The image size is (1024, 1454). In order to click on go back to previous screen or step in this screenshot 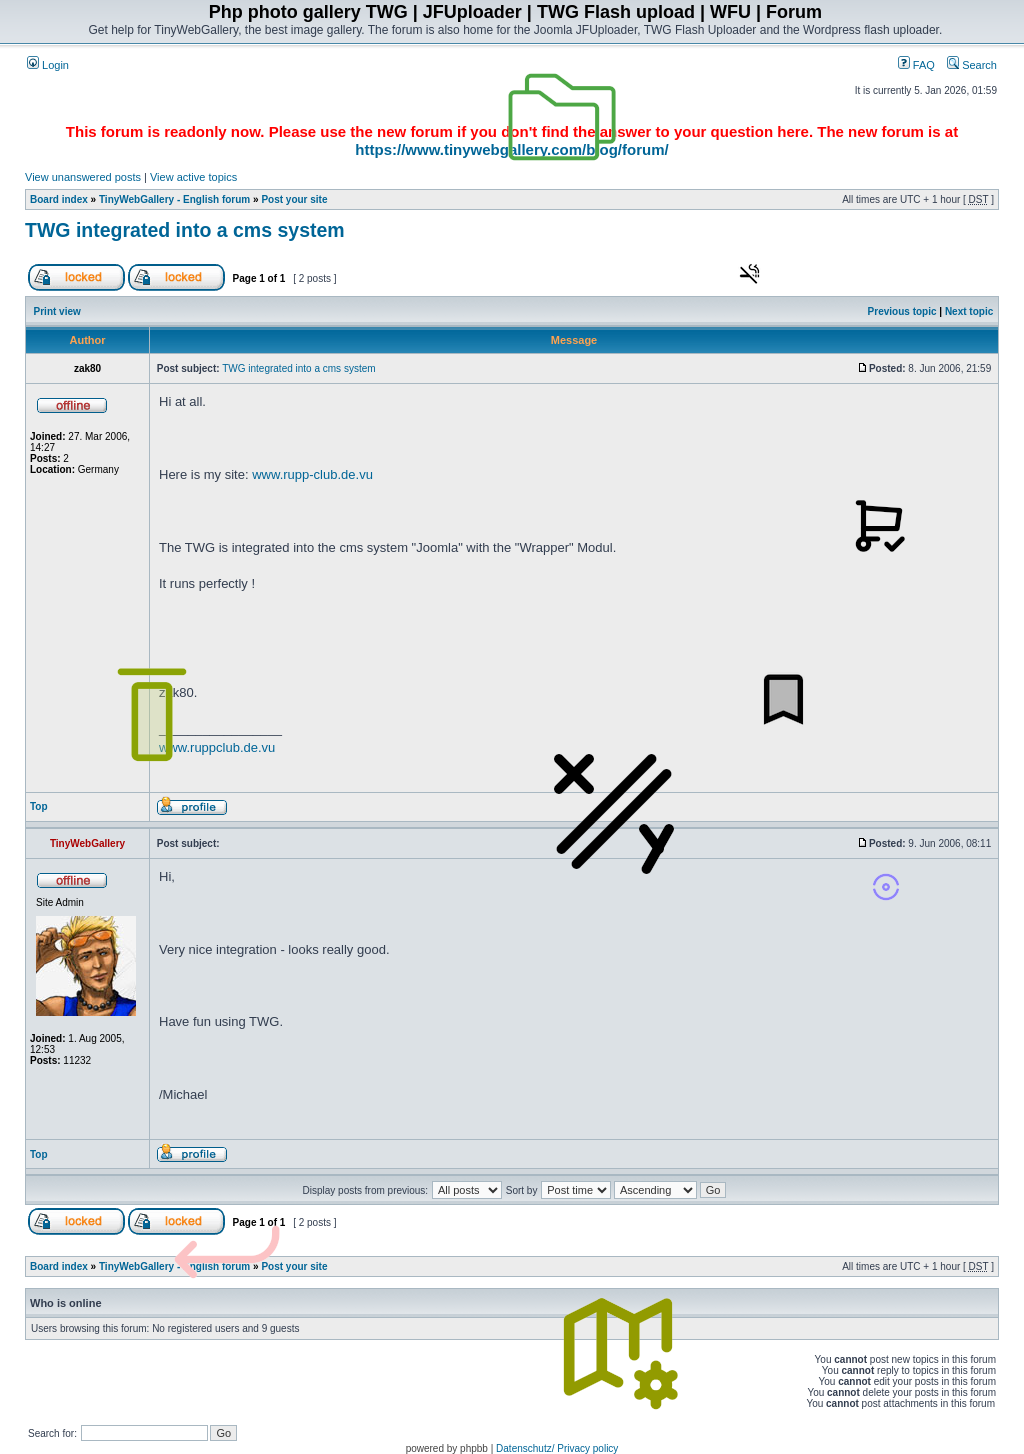, I will do `click(227, 1252)`.